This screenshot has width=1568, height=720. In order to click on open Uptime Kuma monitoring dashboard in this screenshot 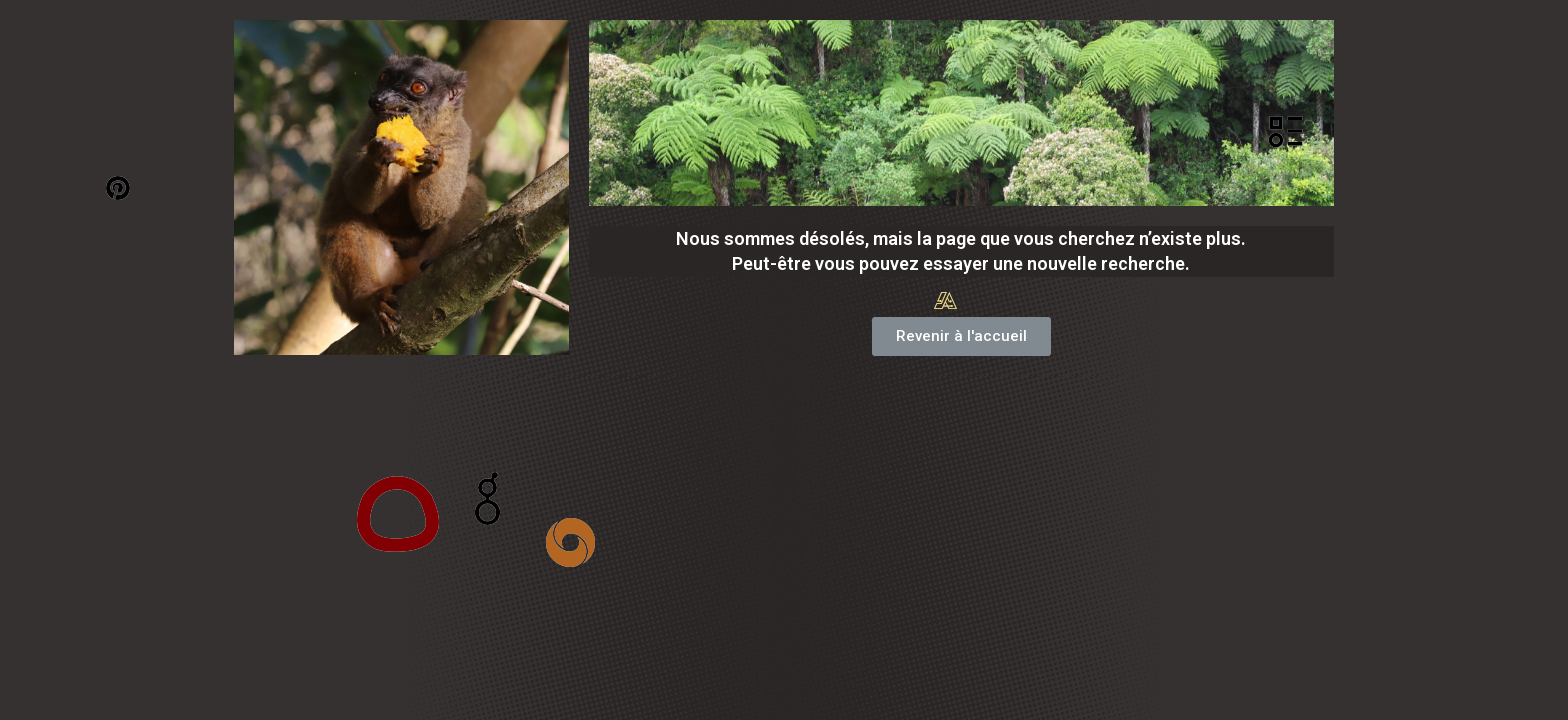, I will do `click(398, 514)`.